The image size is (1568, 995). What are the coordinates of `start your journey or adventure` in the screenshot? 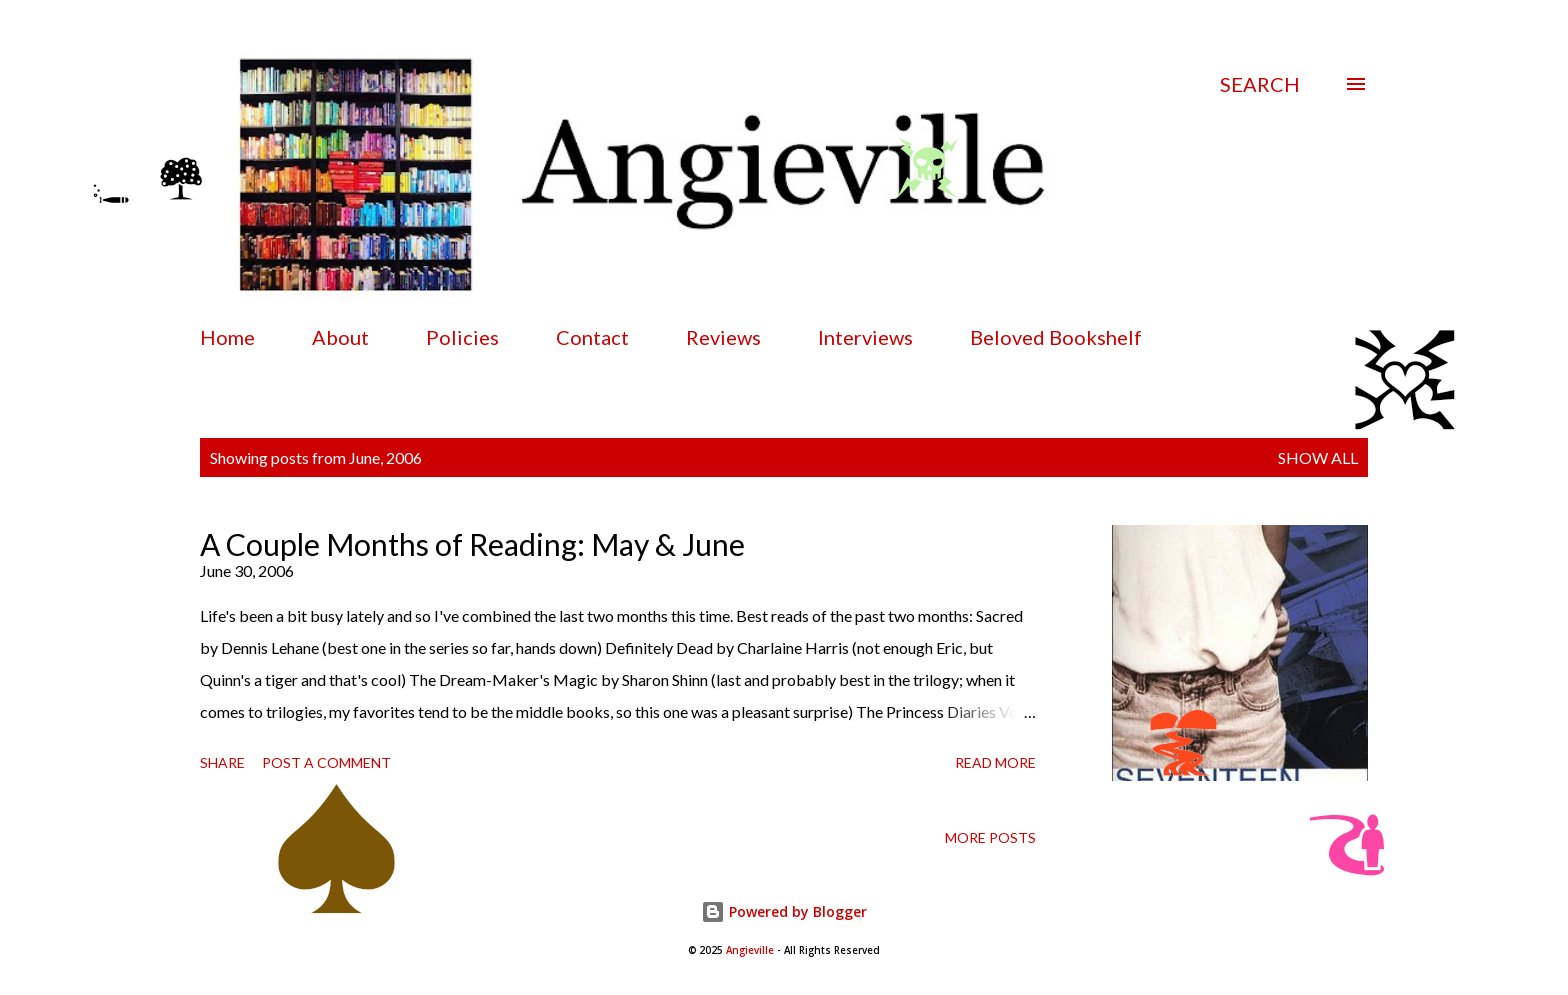 It's located at (1347, 841).